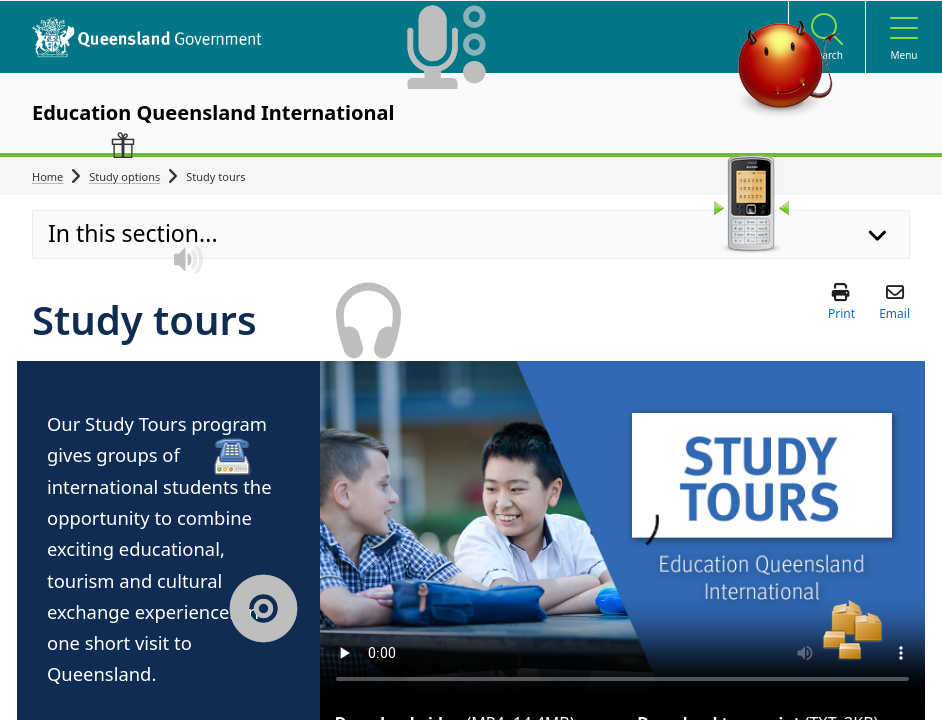  I want to click on indicates microphone input level is set to low, so click(446, 44).